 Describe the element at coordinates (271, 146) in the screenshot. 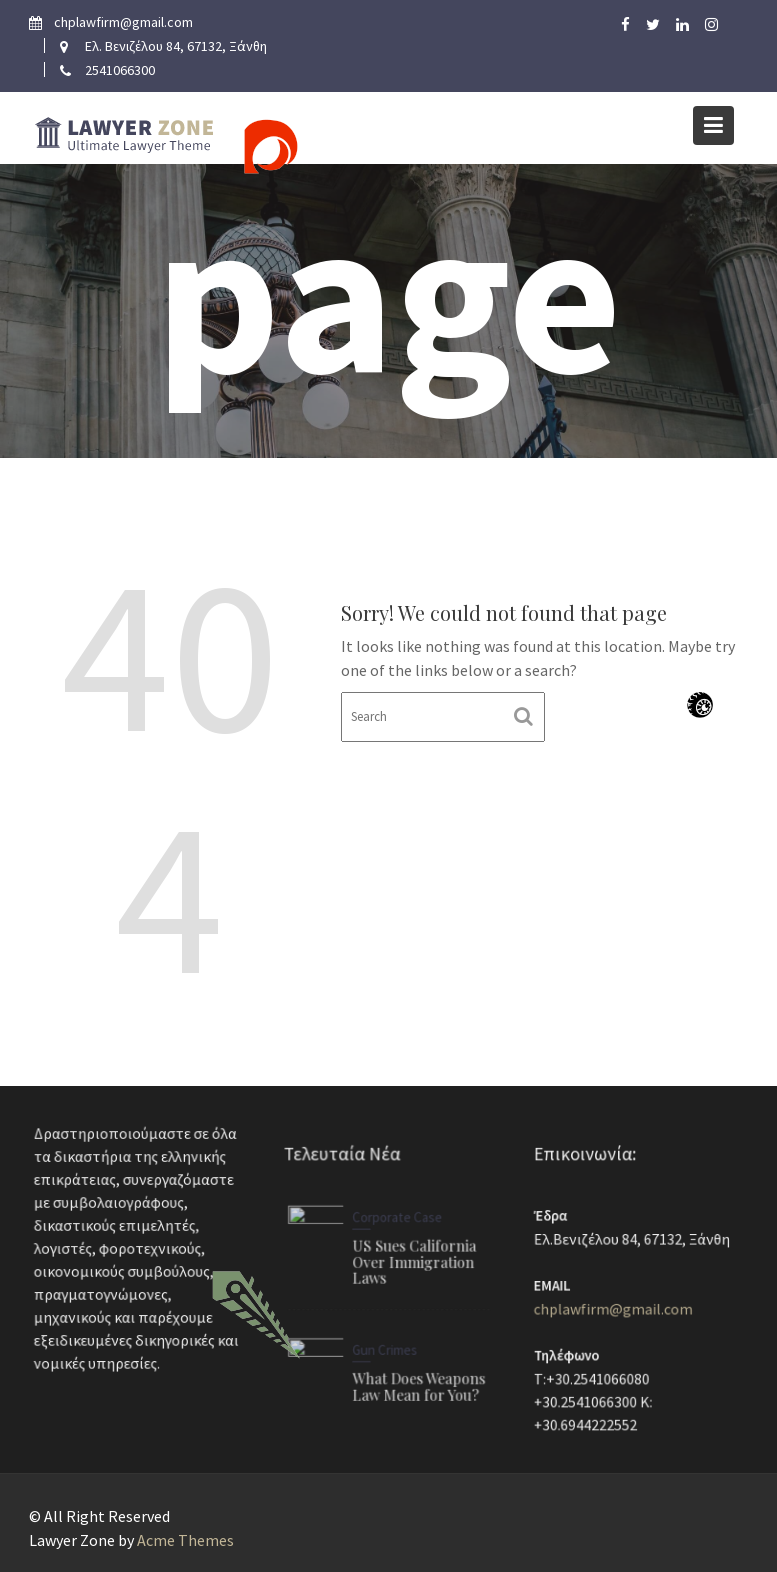

I see `select tentacle or sea creature ability` at that location.